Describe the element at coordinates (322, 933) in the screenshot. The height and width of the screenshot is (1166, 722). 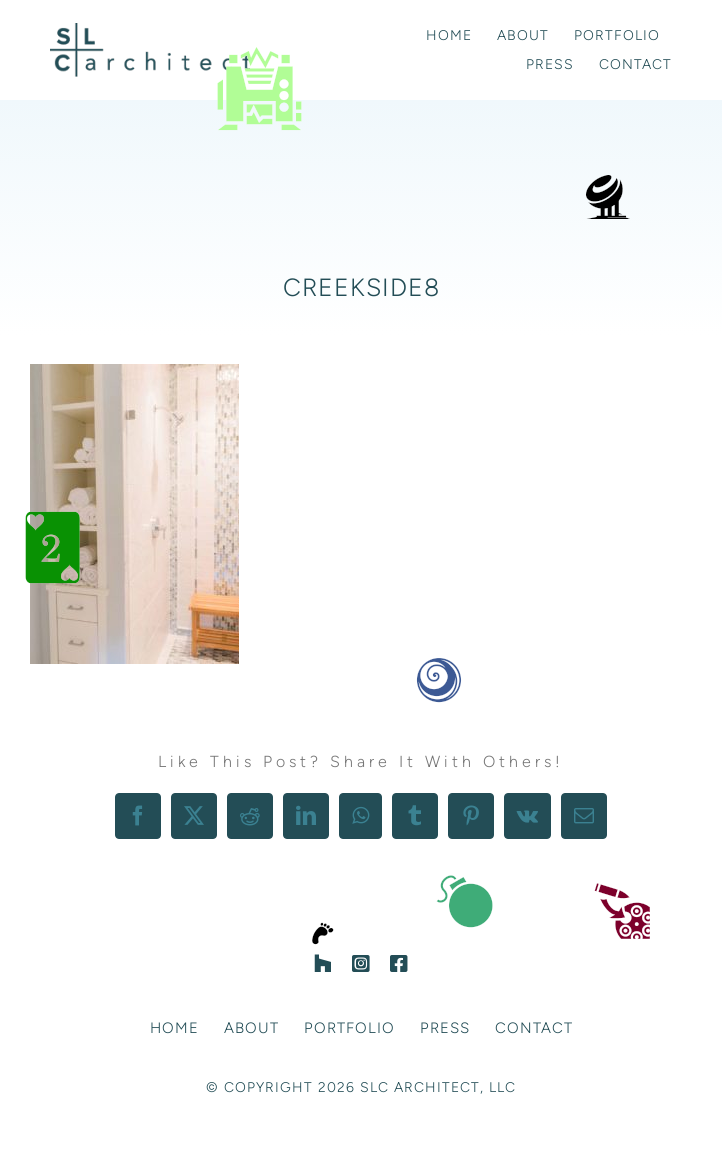
I see `track steps or walking activity` at that location.